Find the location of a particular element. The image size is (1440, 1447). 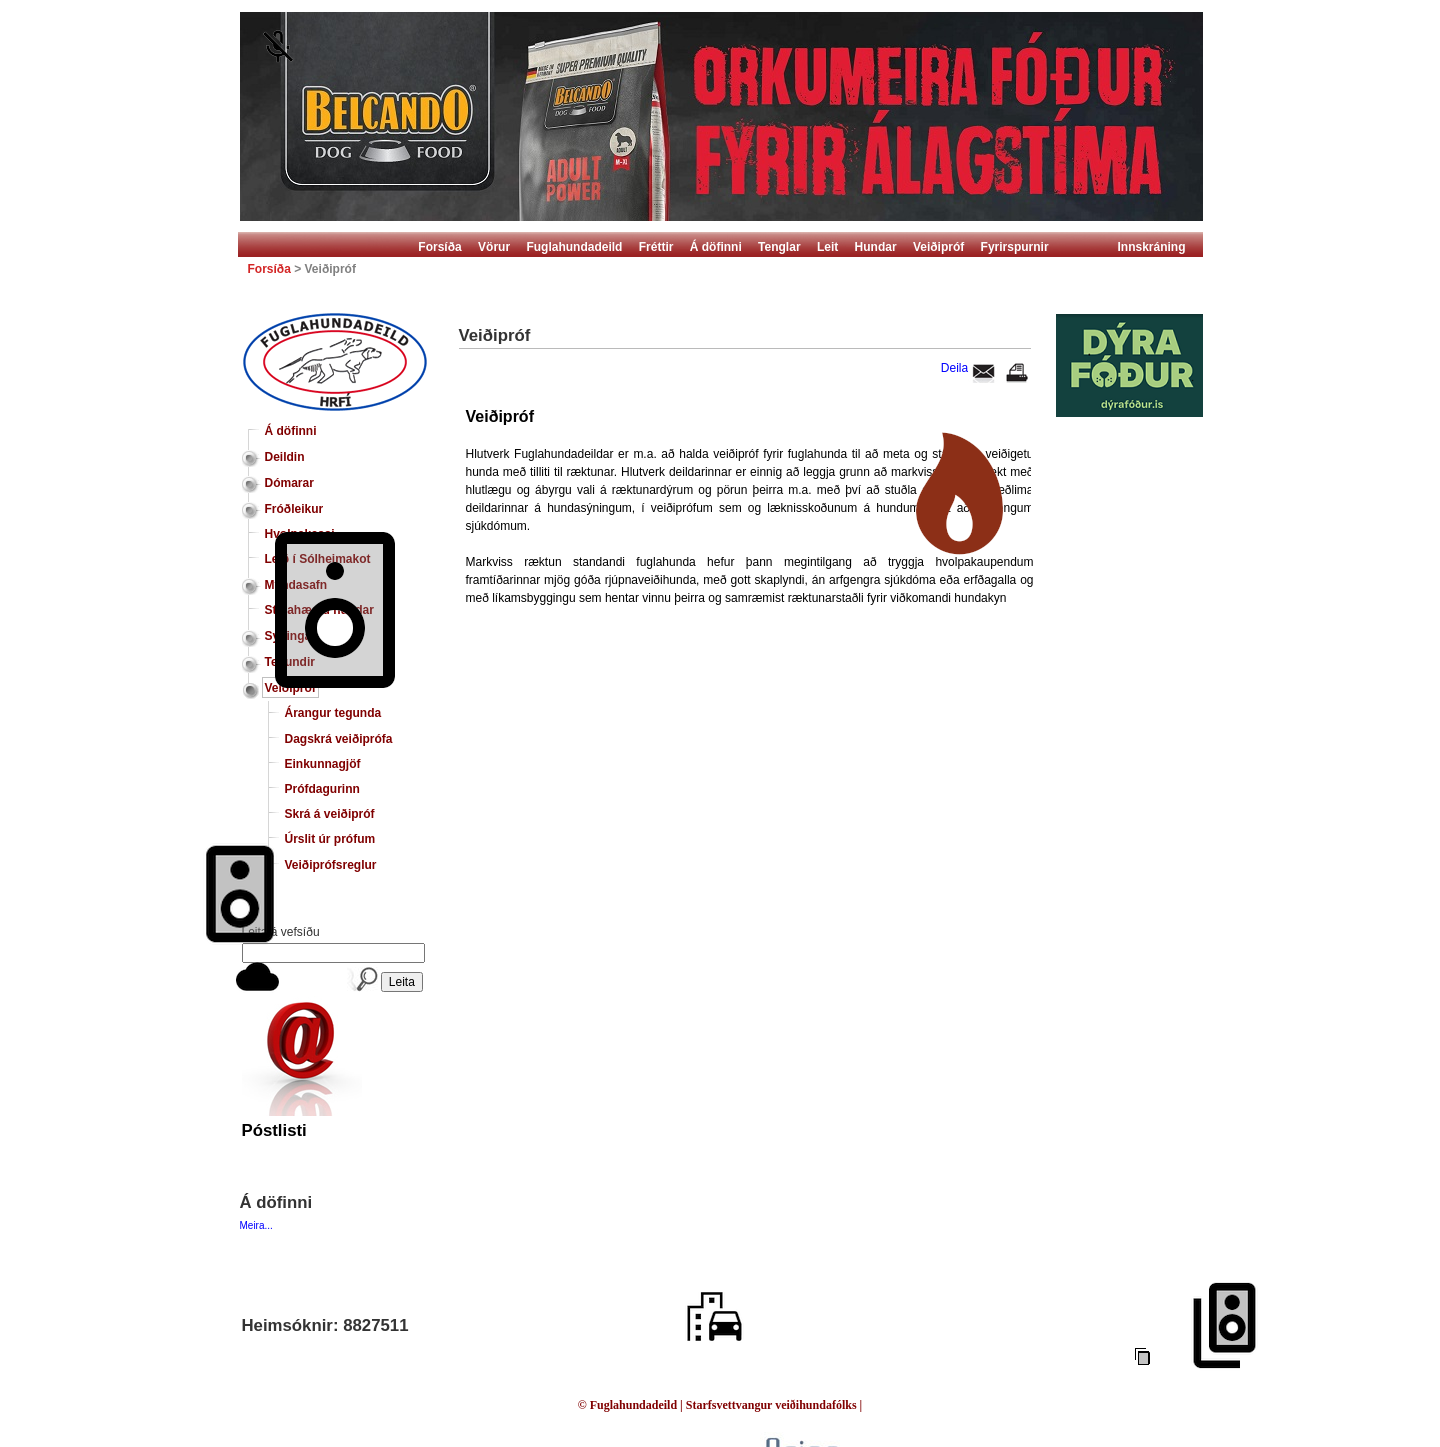

manage connected speaker devices is located at coordinates (1224, 1325).